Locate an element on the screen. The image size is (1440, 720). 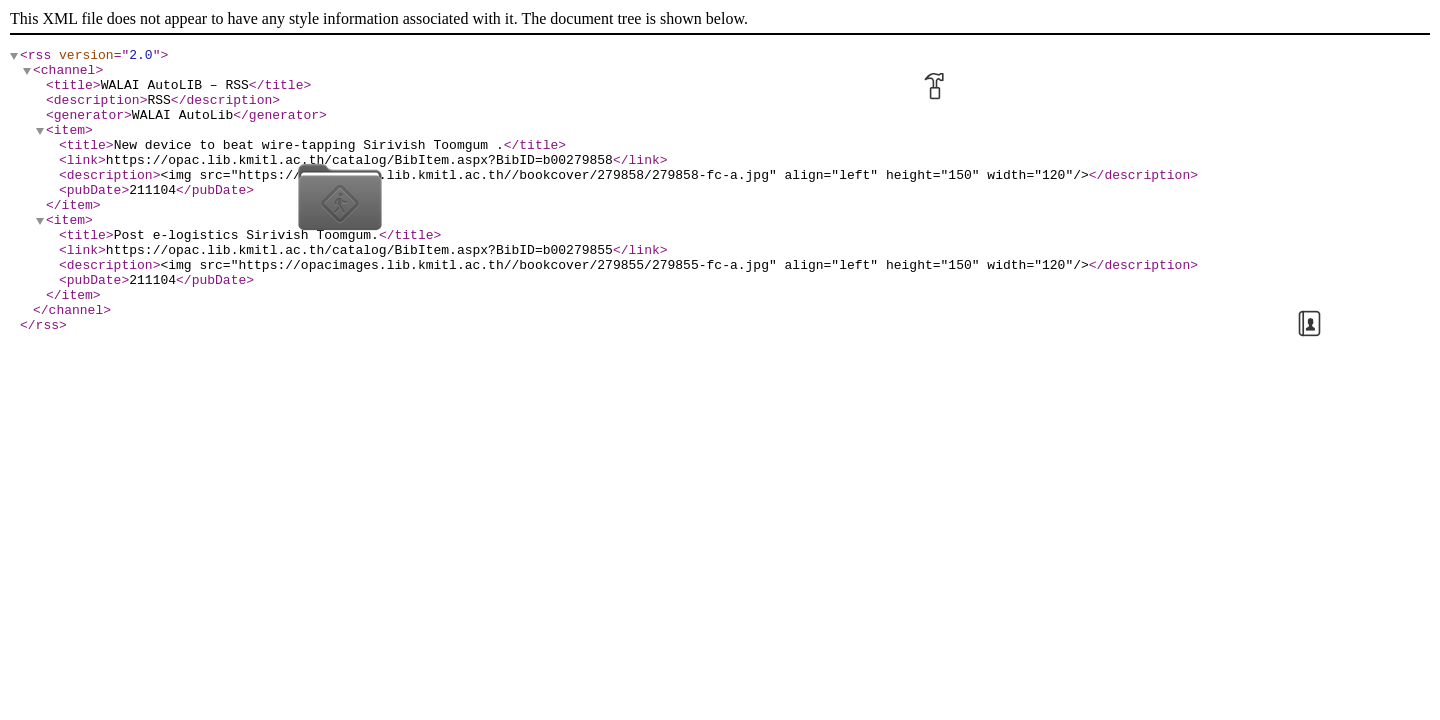
access developer tools is located at coordinates (935, 87).